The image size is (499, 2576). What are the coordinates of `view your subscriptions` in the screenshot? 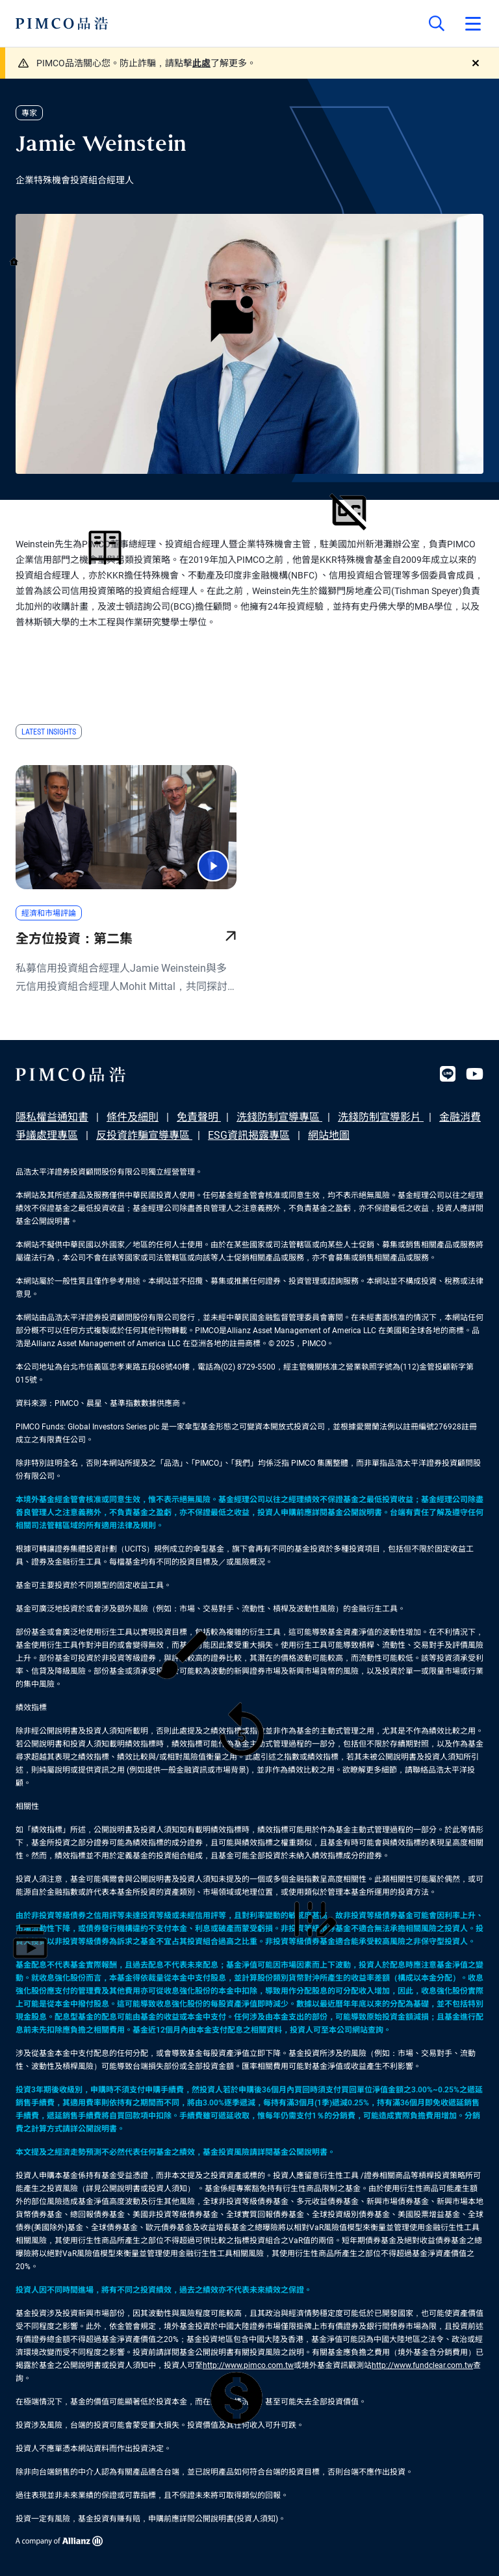 It's located at (30, 1941).